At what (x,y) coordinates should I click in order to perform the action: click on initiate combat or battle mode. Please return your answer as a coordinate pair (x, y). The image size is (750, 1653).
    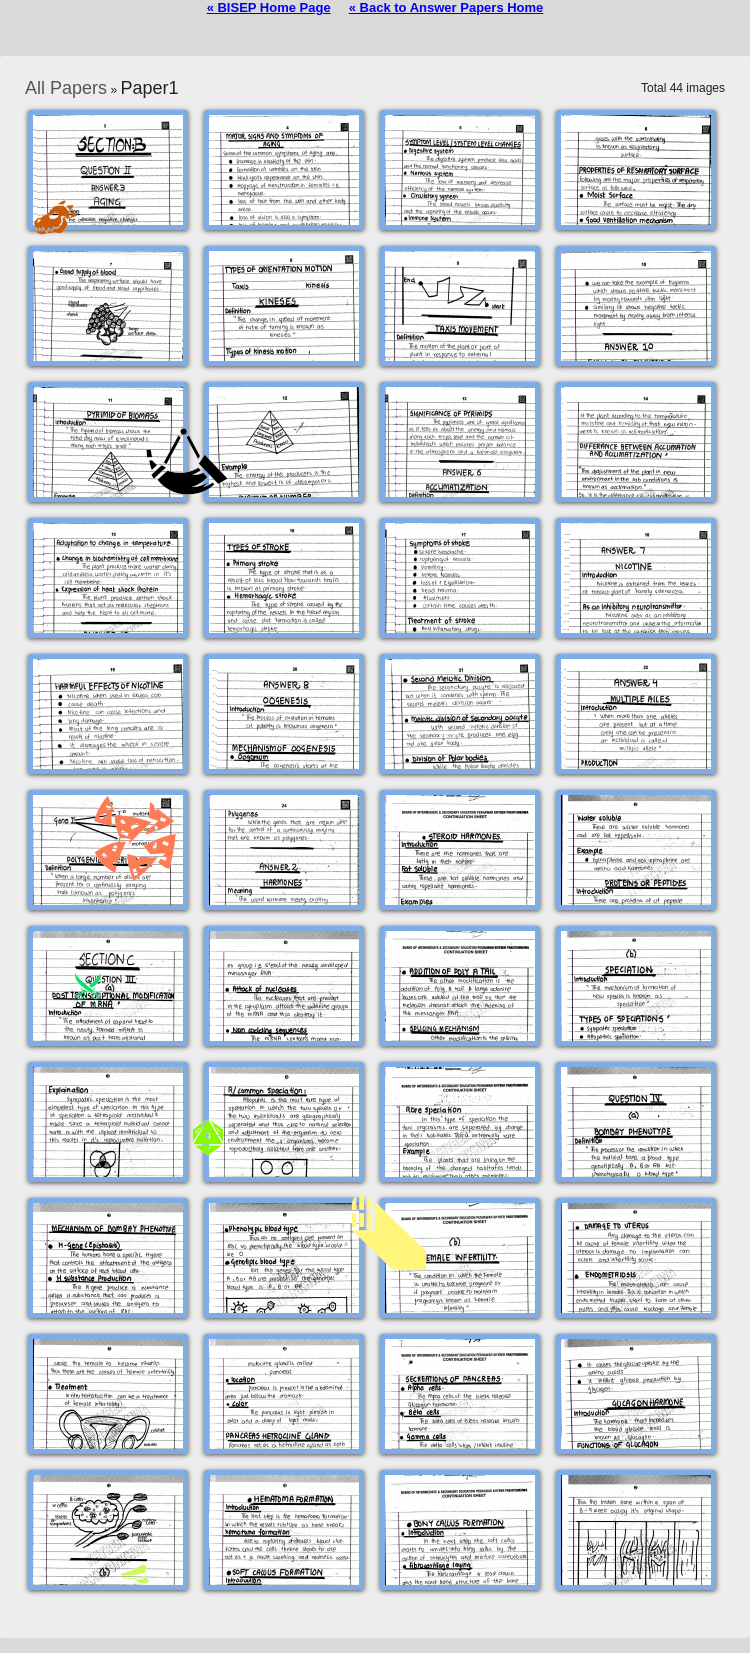
    Looking at the image, I should click on (88, 986).